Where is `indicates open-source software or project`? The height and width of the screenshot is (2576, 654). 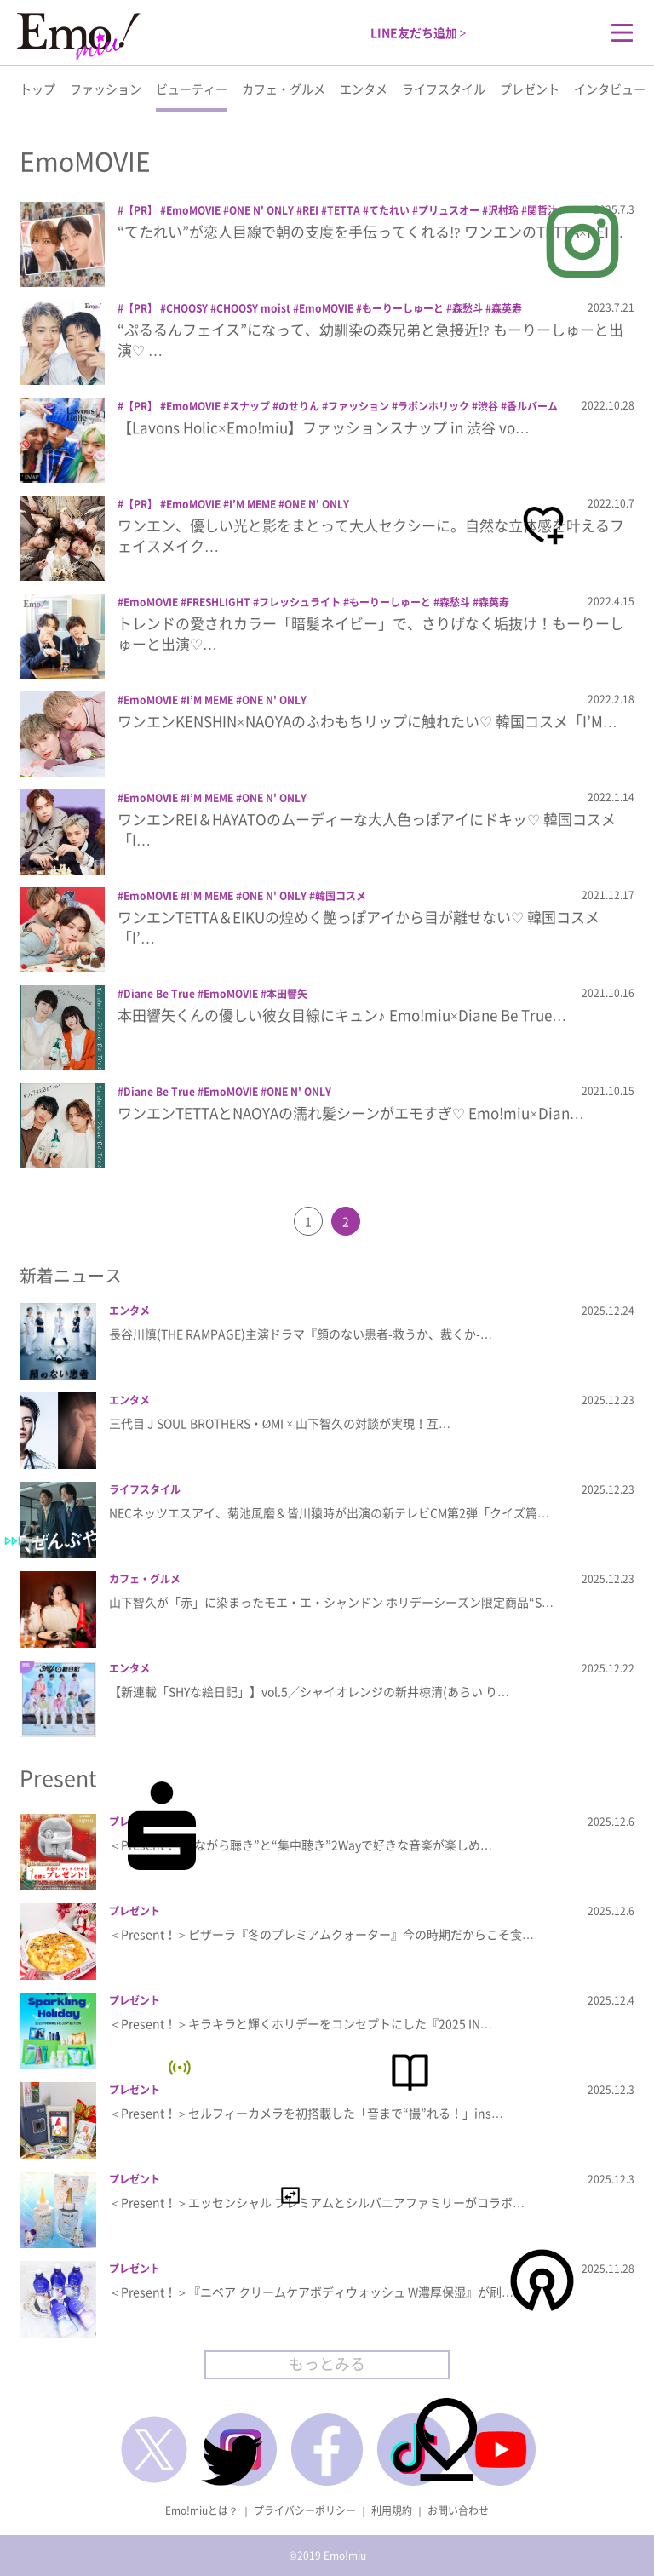
indicates open-source software or project is located at coordinates (542, 2281).